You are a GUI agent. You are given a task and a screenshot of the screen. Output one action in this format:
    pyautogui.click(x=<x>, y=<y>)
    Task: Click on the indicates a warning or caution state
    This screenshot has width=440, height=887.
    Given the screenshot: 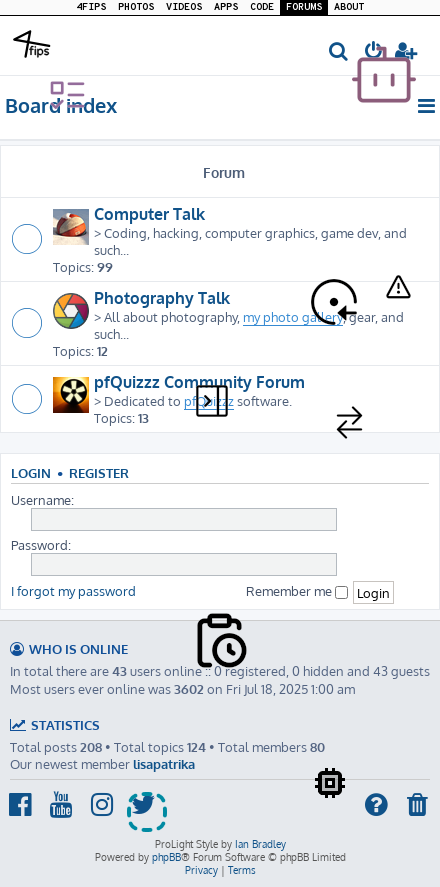 What is the action you would take?
    pyautogui.click(x=398, y=287)
    